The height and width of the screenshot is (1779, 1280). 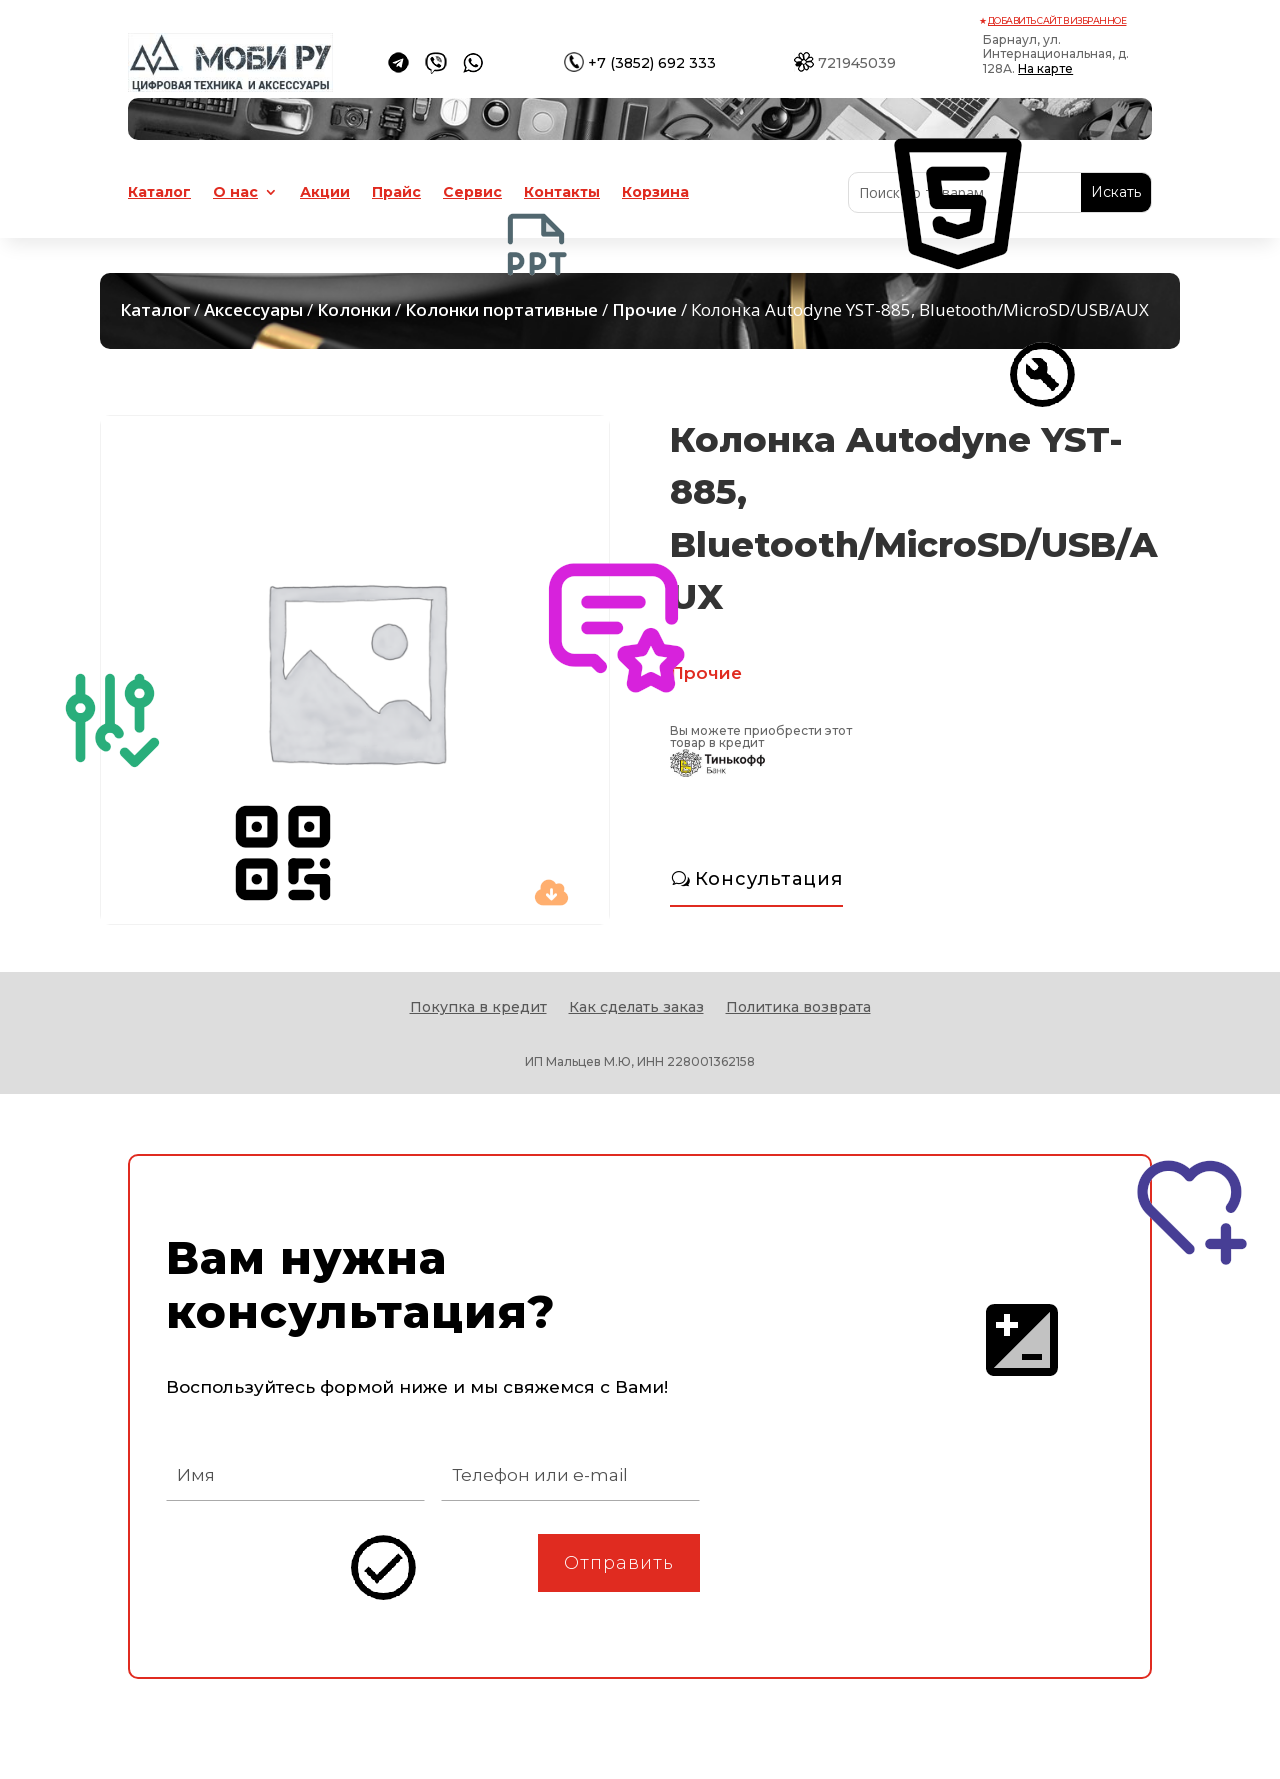 What do you see at coordinates (1042, 374) in the screenshot?
I see `access settings or configuration options` at bounding box center [1042, 374].